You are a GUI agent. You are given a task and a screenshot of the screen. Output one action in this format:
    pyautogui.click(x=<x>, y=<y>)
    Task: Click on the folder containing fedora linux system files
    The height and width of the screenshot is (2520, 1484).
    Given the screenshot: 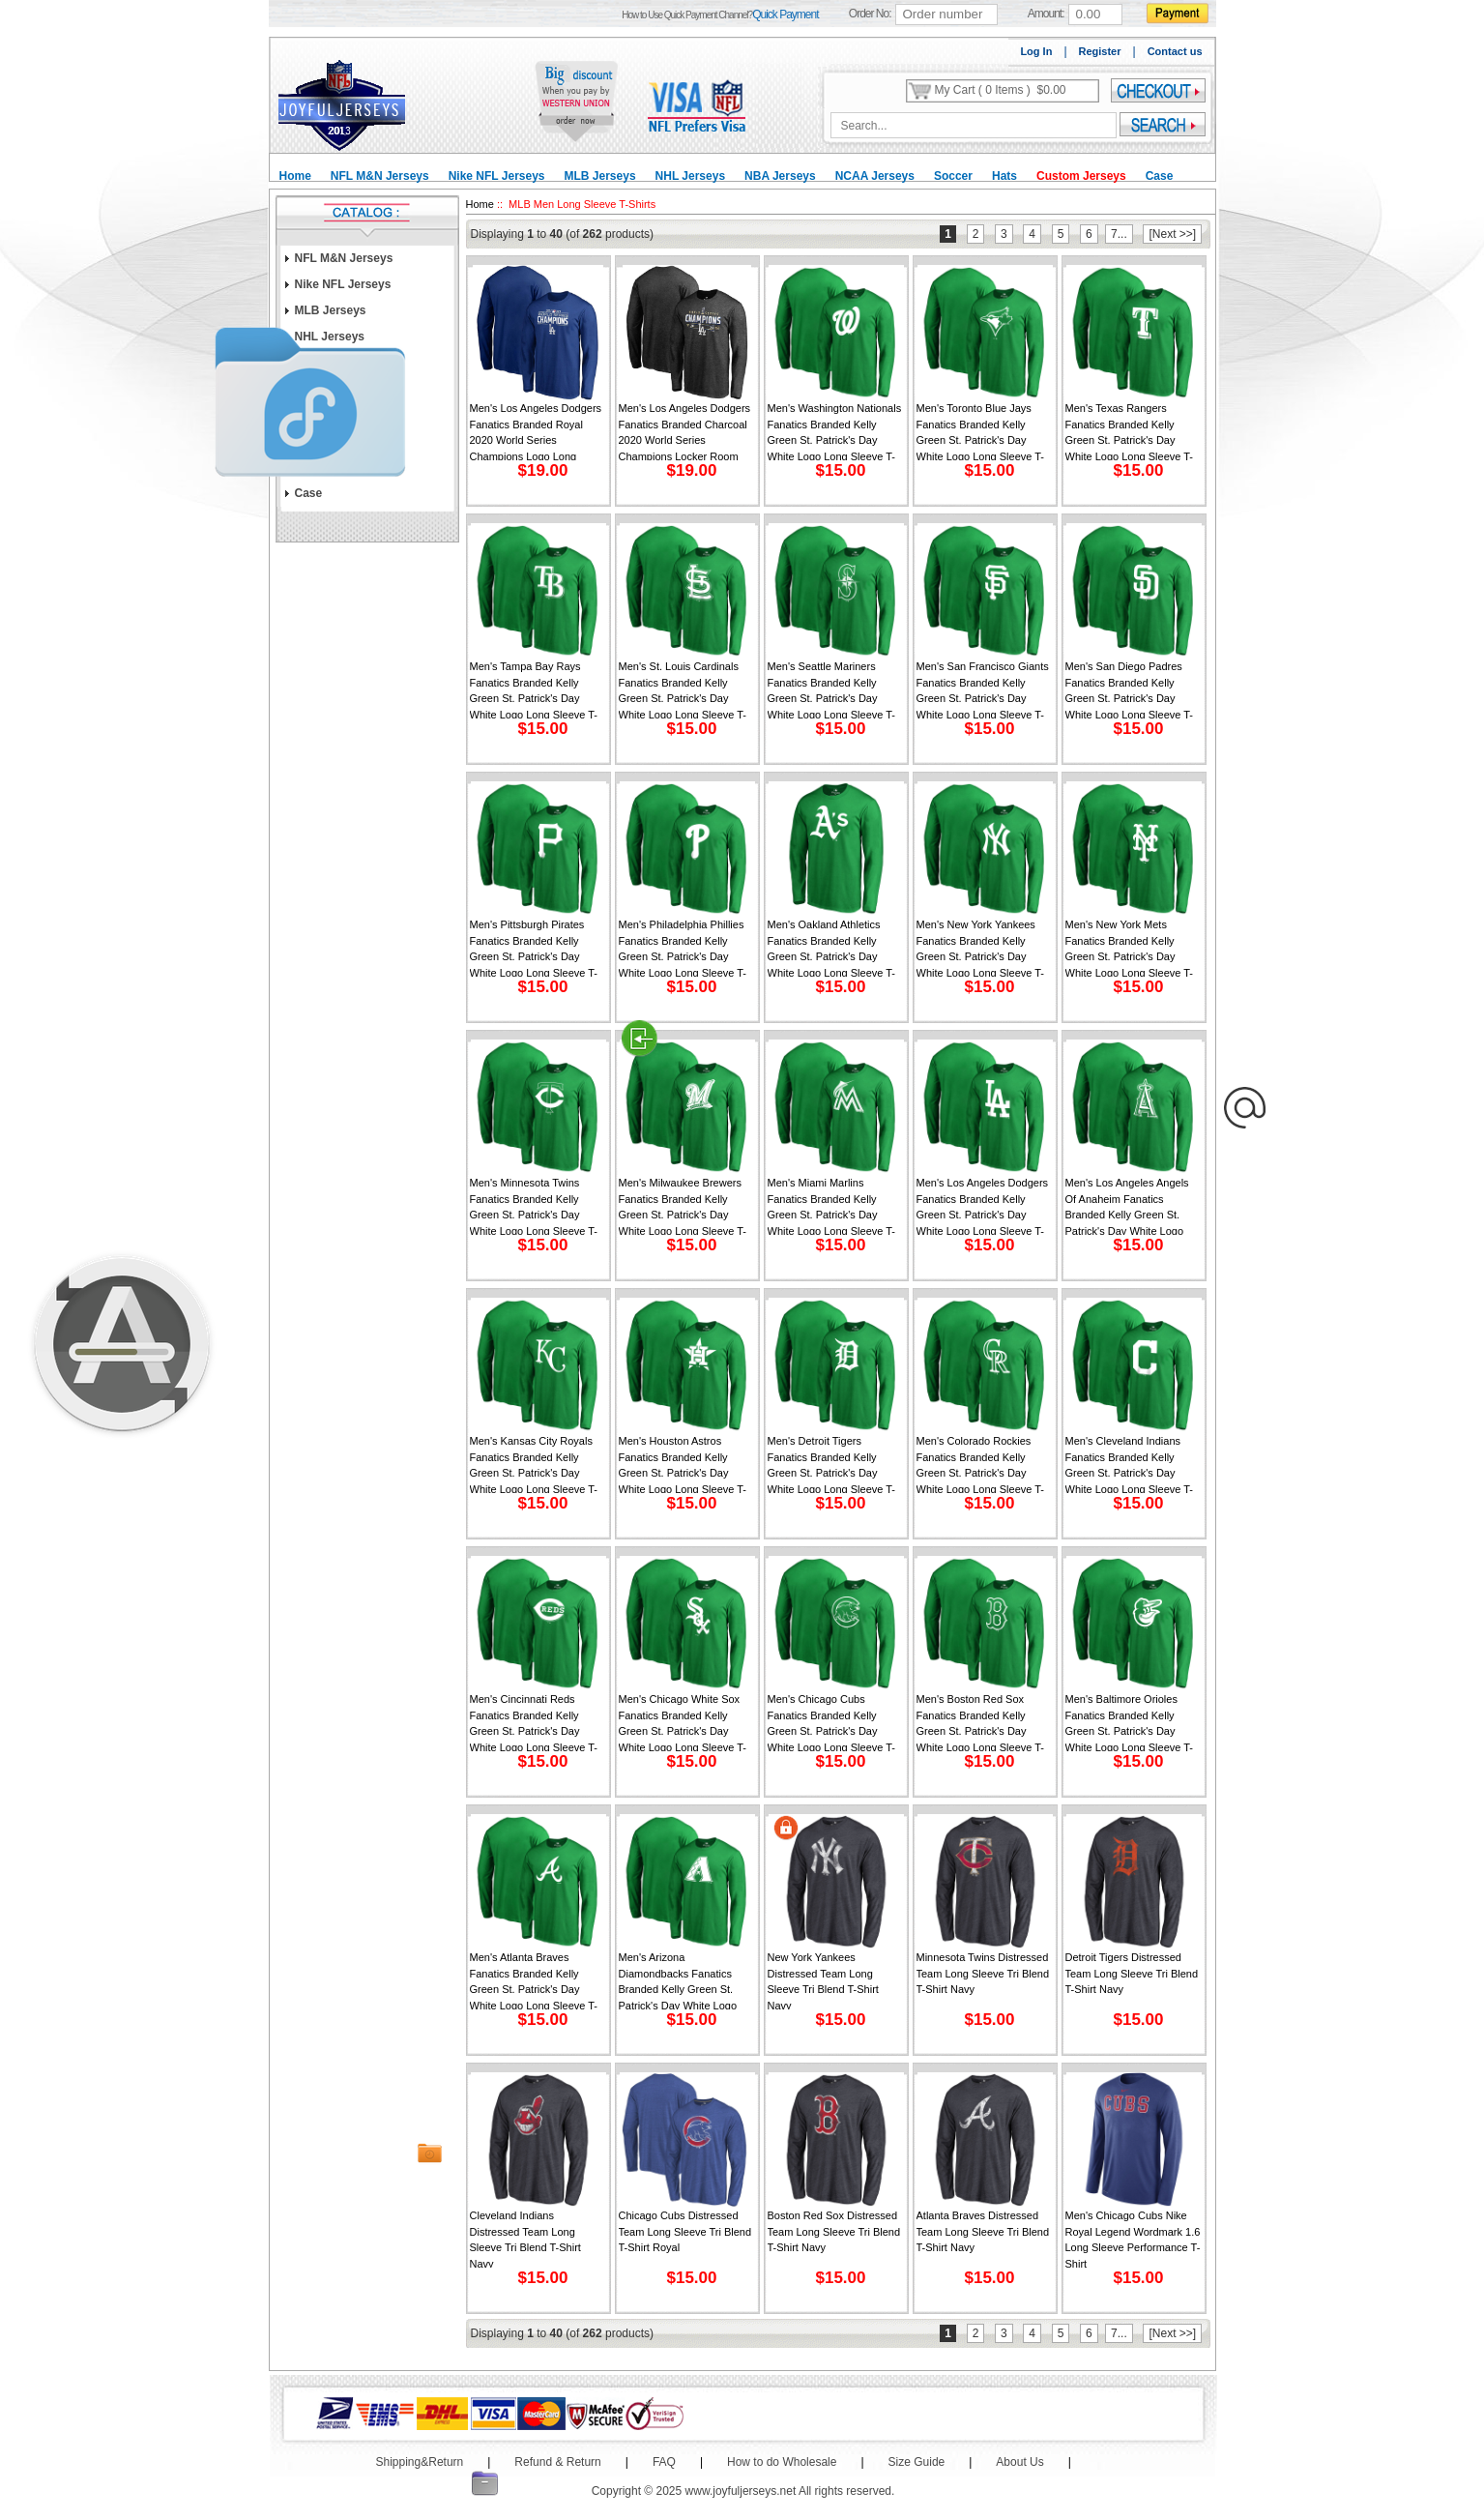 What is the action you would take?
    pyautogui.click(x=309, y=407)
    